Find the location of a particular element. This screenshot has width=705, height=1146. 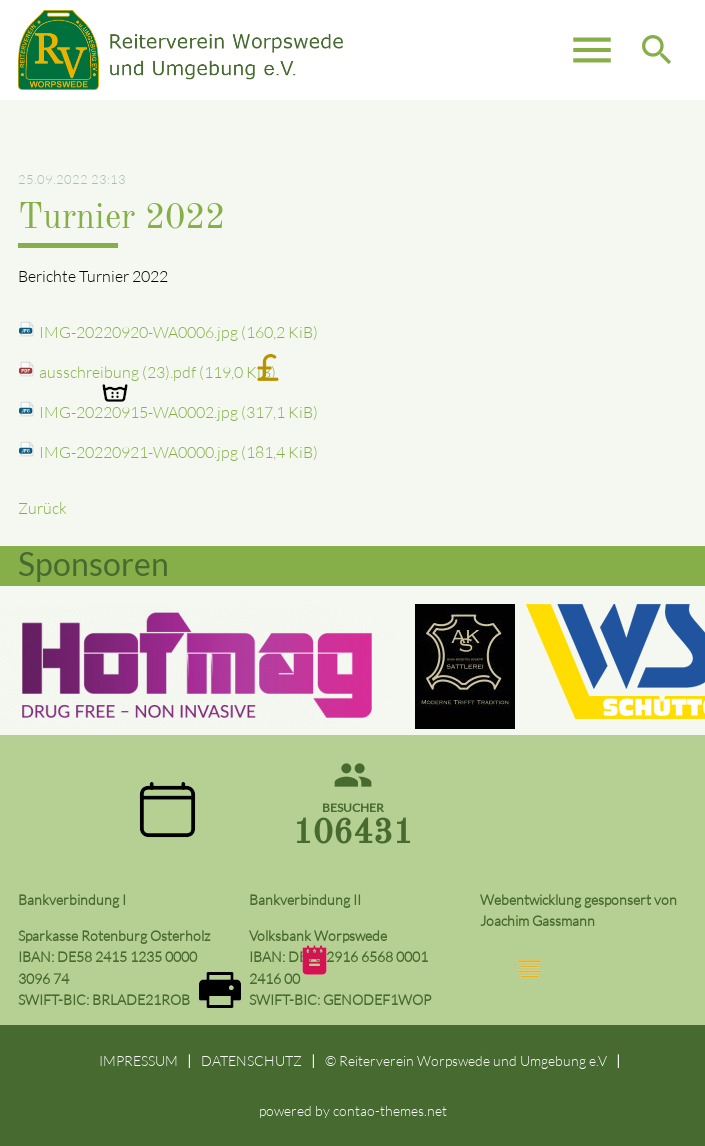

british pound sterling currency symbol is located at coordinates (269, 368).